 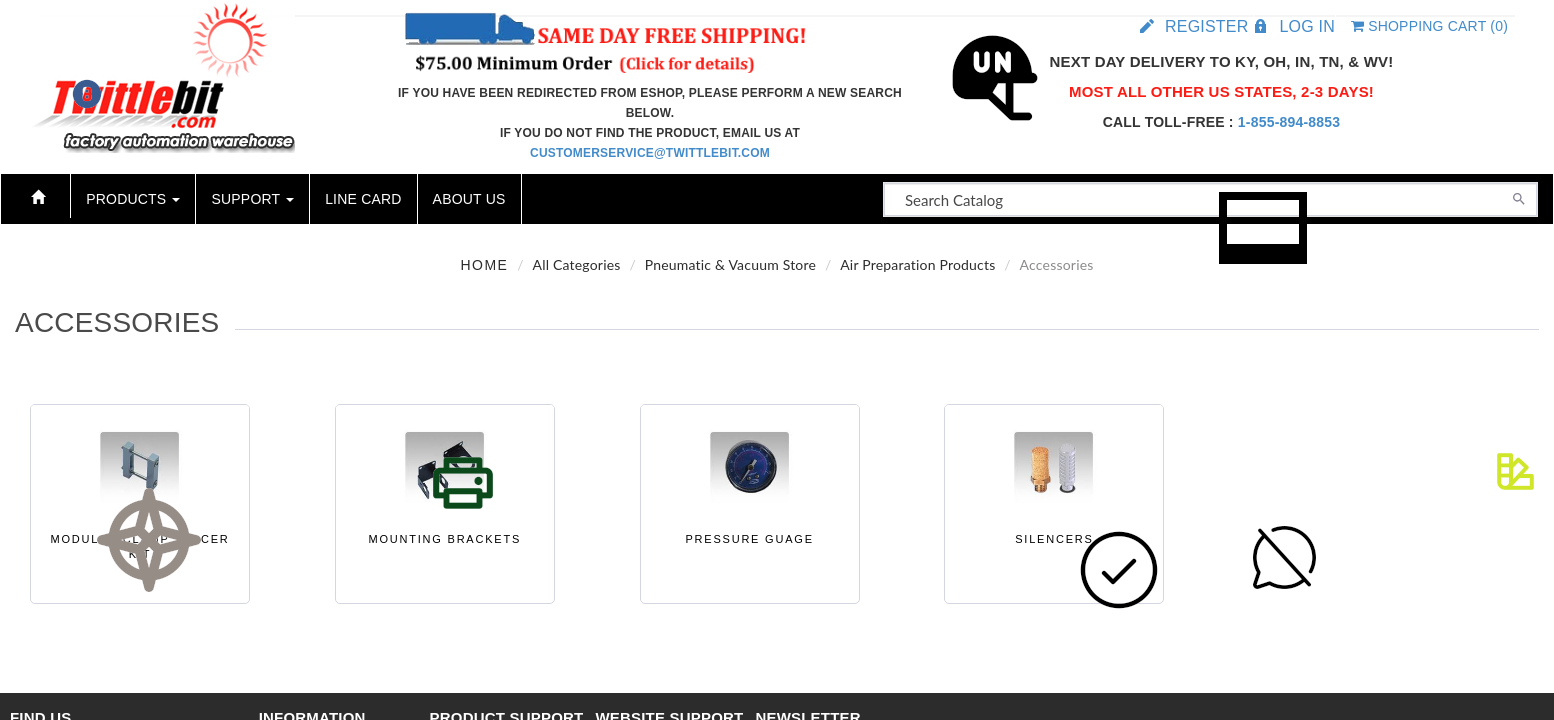 What do you see at coordinates (1119, 570) in the screenshot?
I see `indicates task or action completed successfully` at bounding box center [1119, 570].